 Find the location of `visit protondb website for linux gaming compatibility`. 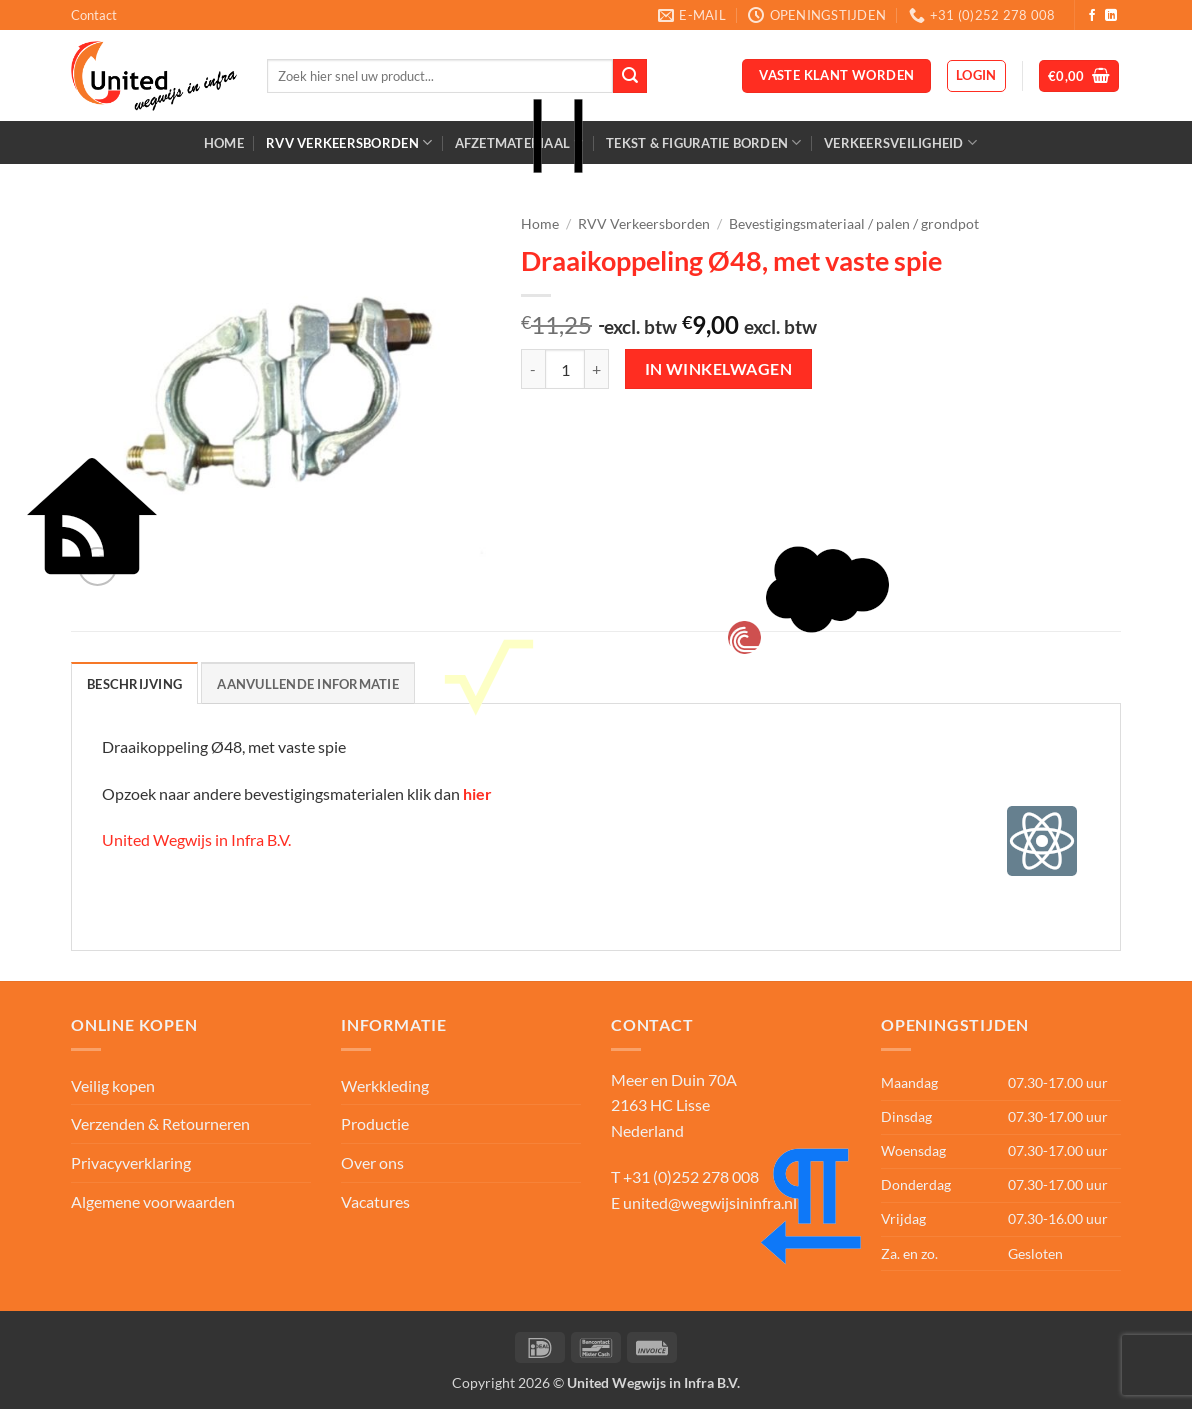

visit protondb website for linux gaming compatibility is located at coordinates (1042, 841).